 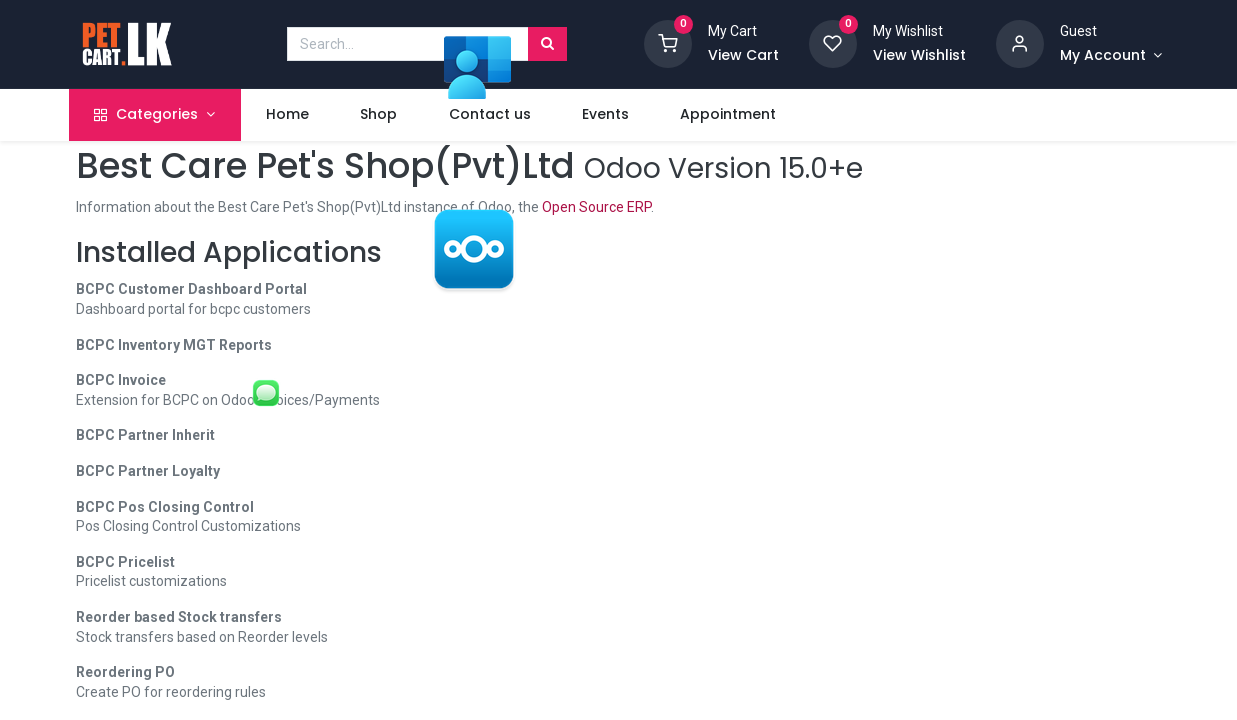 I want to click on open polari IRC chat application, so click(x=266, y=393).